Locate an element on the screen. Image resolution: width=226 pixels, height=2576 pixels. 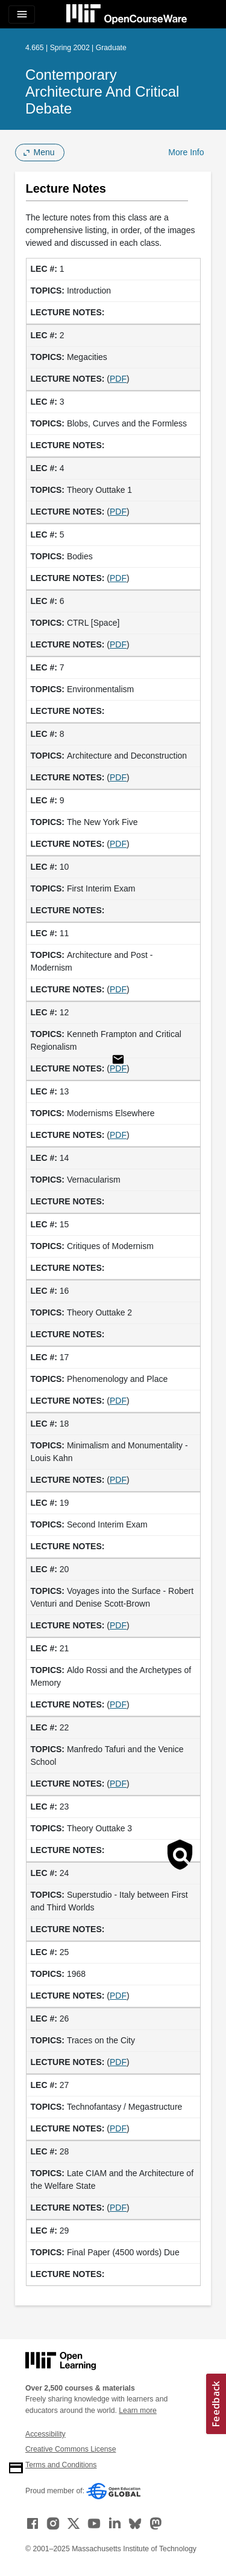
view privacy policy or terms is located at coordinates (180, 1854).